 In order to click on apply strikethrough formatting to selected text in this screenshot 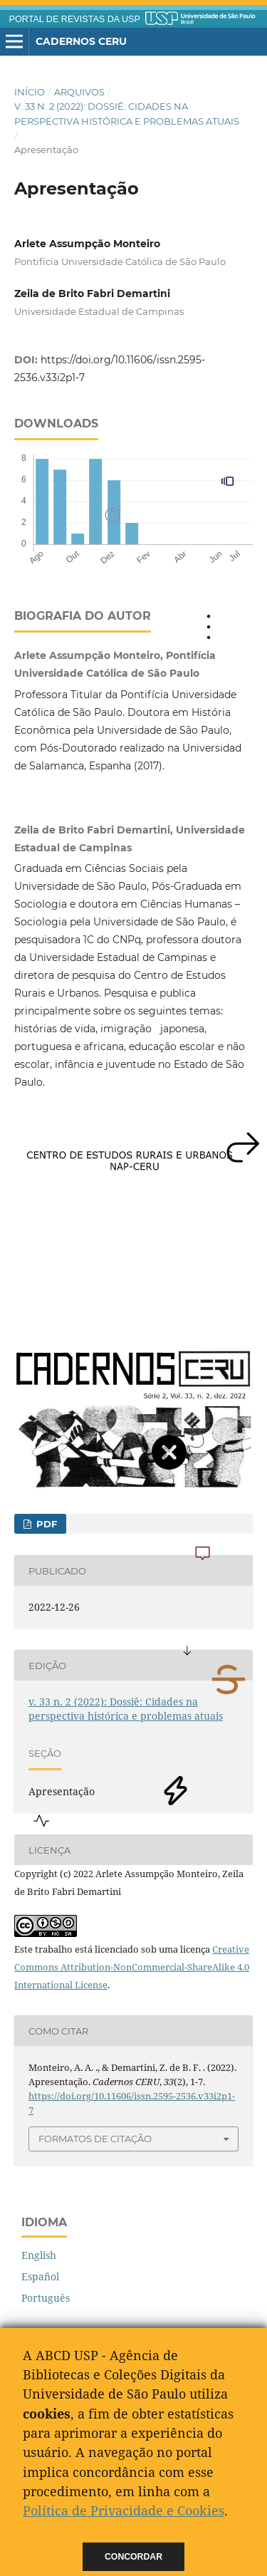, I will do `click(229, 1680)`.